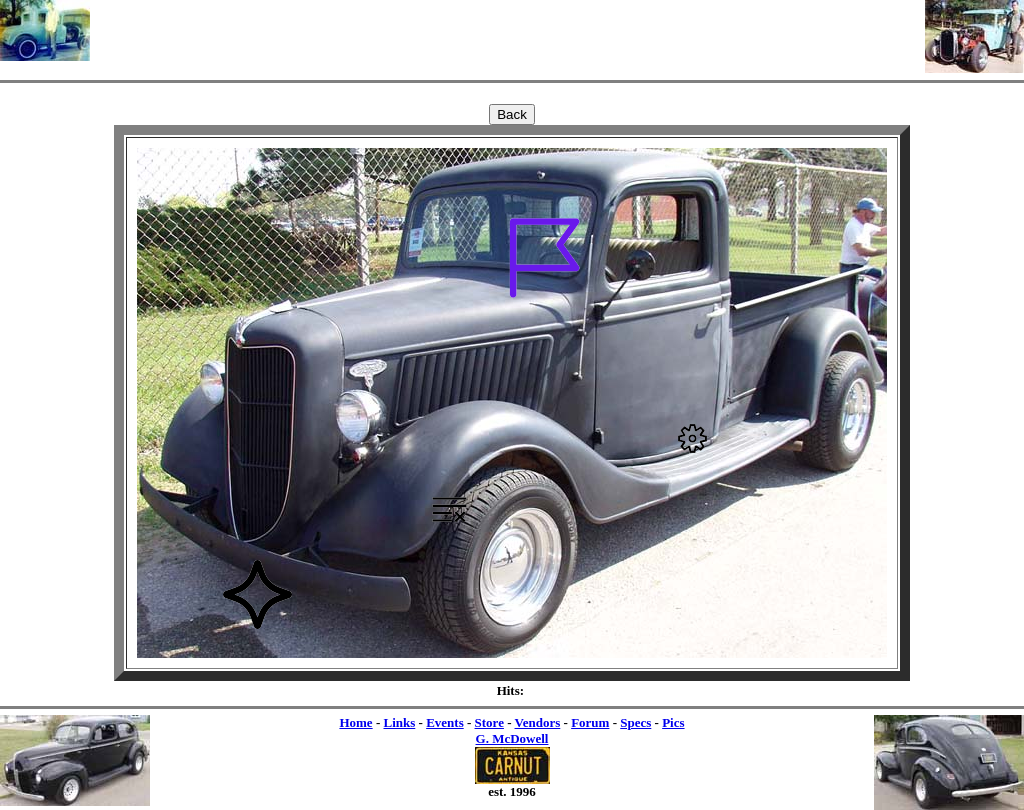  I want to click on clear all items from a list, so click(449, 509).